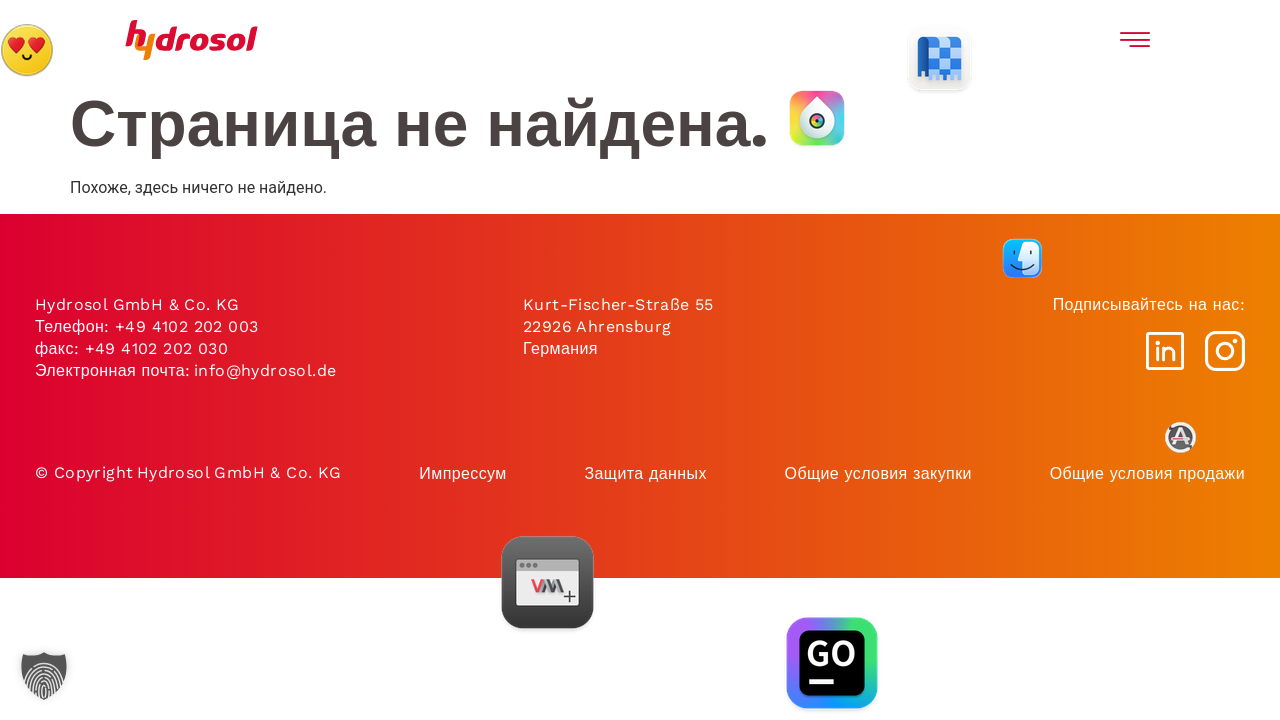 This screenshot has height=720, width=1280. Describe the element at coordinates (1180, 437) in the screenshot. I see `check for available software updates` at that location.